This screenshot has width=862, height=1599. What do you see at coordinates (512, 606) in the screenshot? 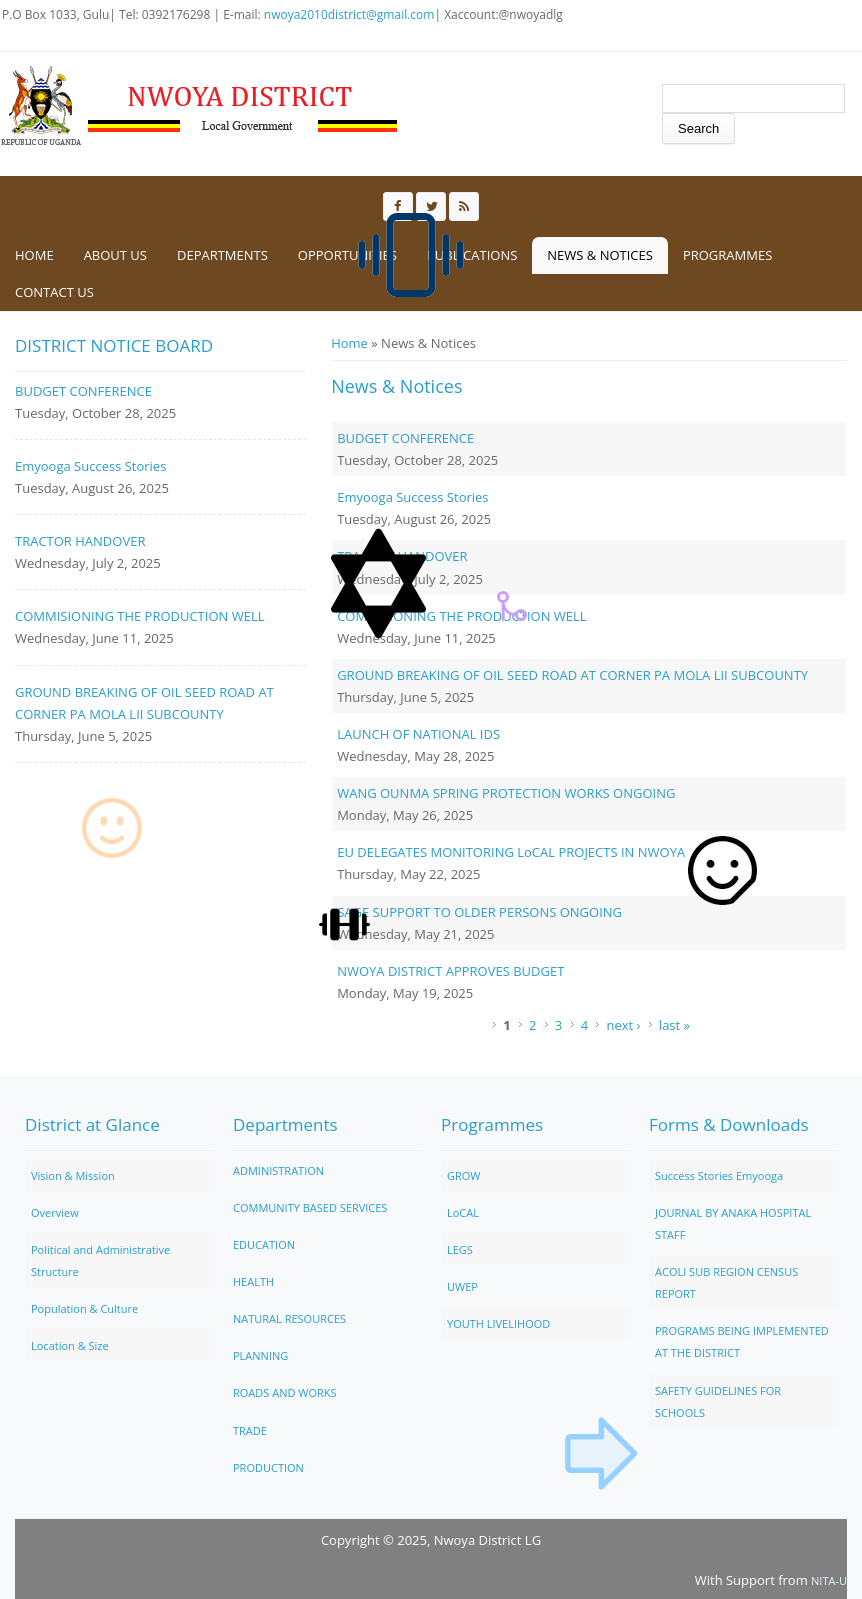
I see `merge branches in a git repository` at bounding box center [512, 606].